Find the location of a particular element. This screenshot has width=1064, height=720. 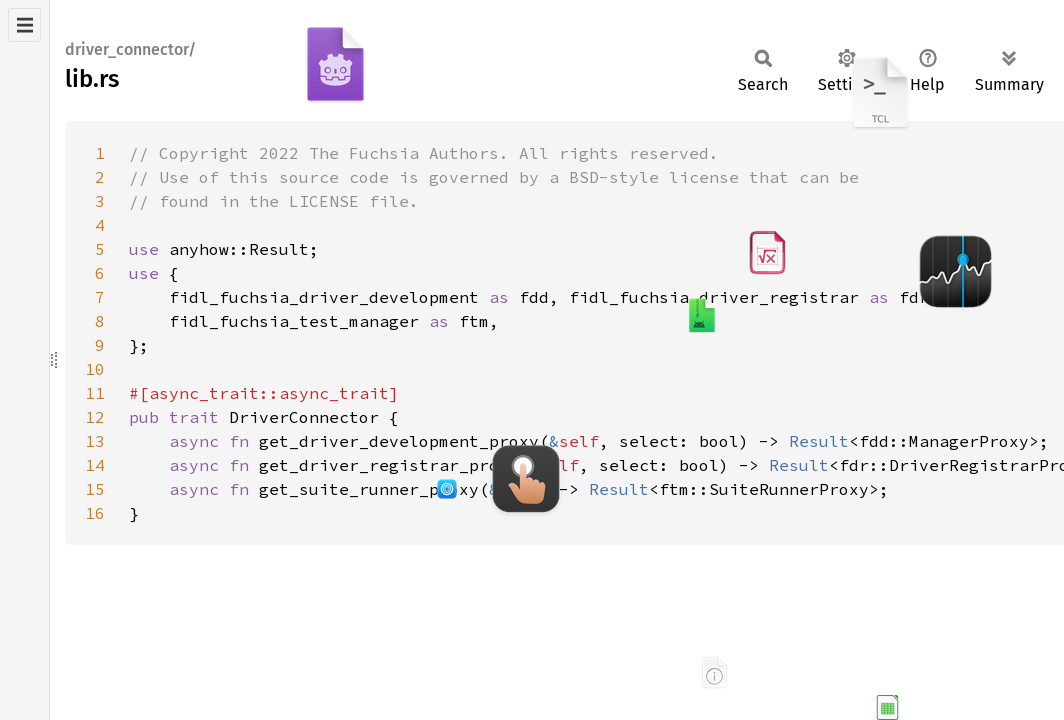

an android application package file is located at coordinates (702, 316).